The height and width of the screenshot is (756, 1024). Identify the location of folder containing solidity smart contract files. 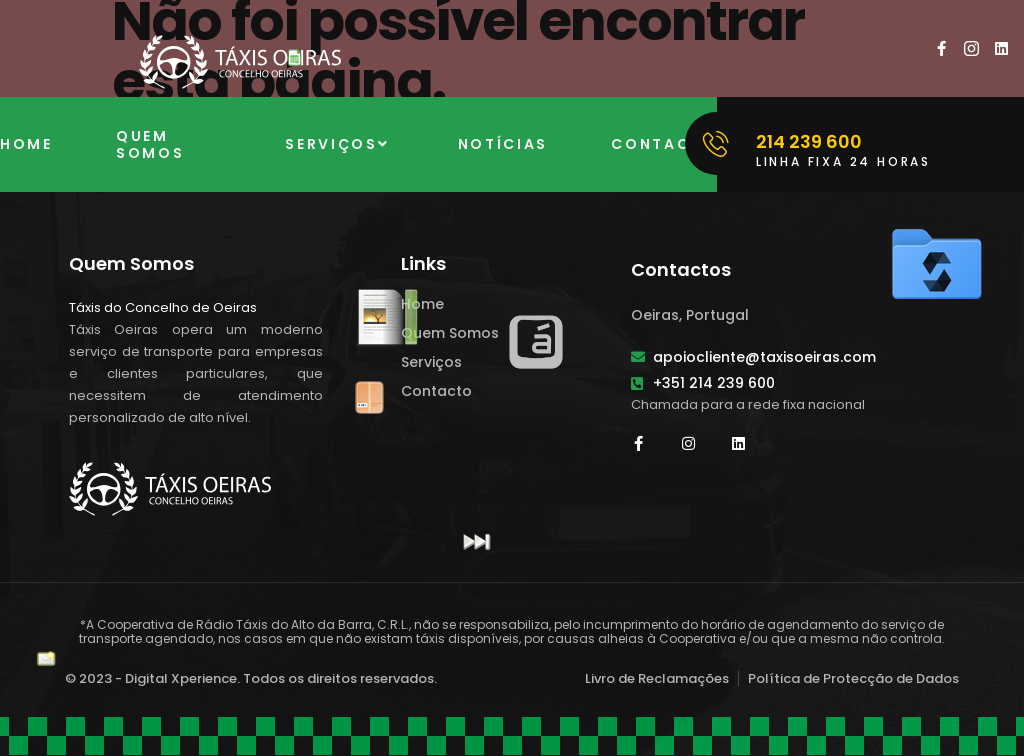
(936, 266).